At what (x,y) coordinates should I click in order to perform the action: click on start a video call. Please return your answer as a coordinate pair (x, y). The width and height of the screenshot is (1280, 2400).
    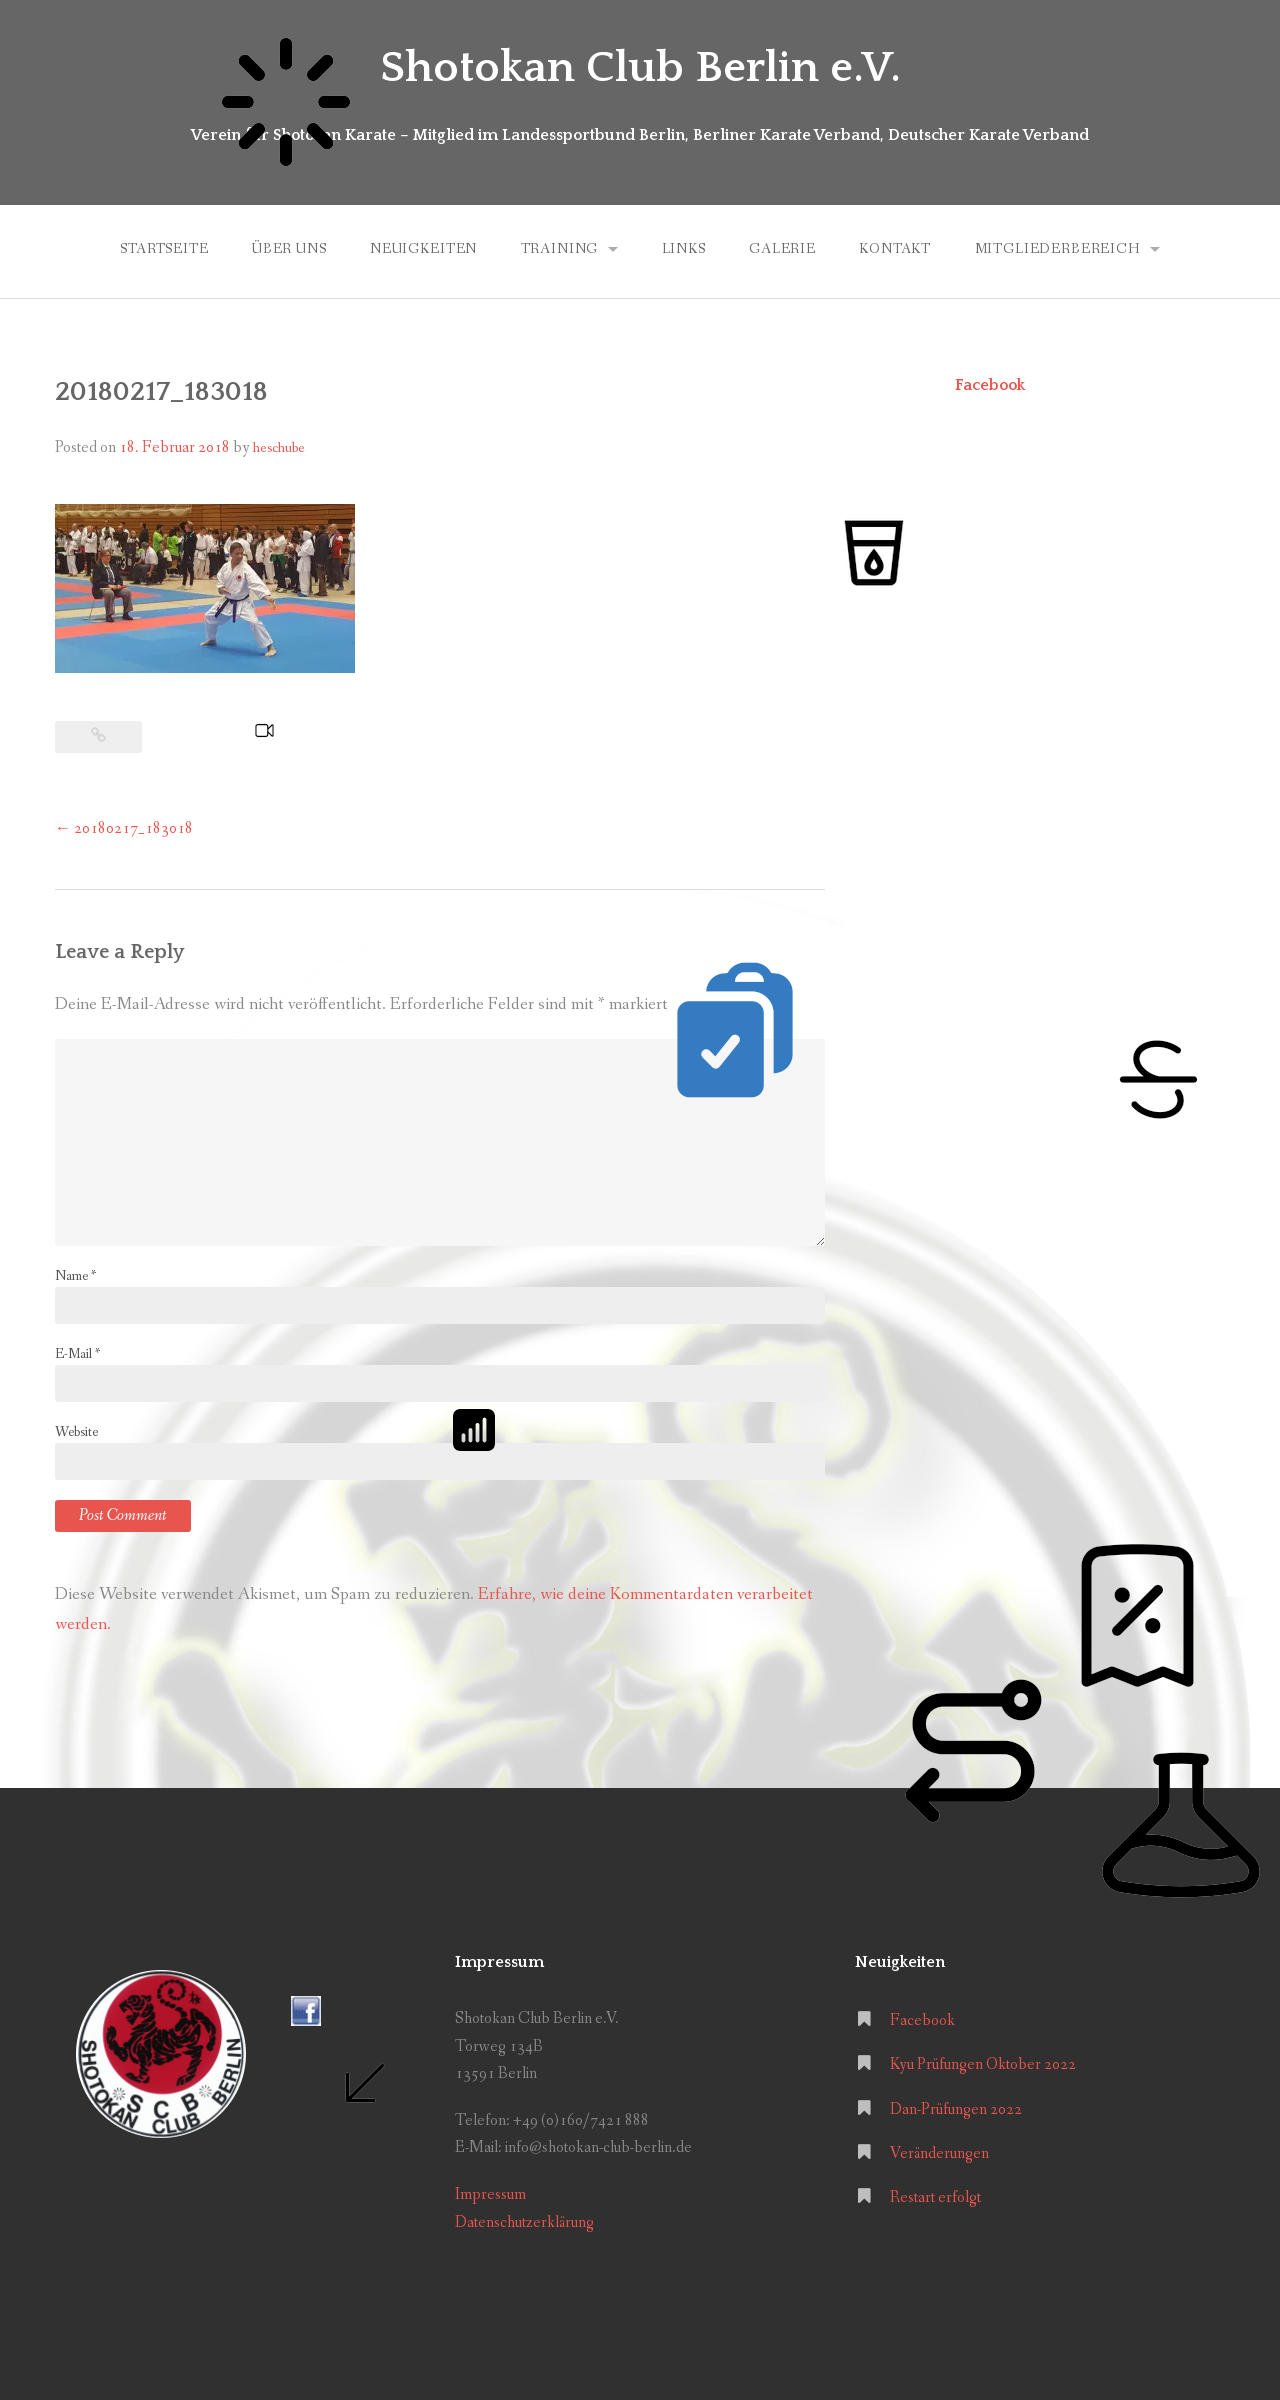
    Looking at the image, I should click on (264, 730).